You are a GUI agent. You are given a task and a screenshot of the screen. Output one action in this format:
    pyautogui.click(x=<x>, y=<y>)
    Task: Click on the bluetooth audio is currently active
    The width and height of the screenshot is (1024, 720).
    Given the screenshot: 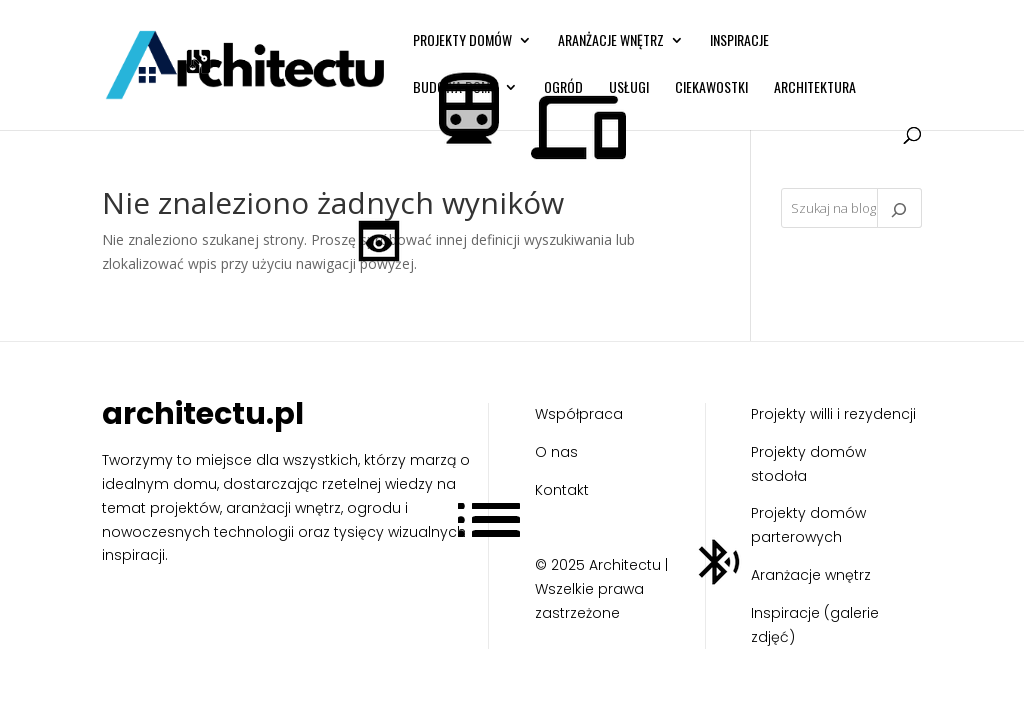 What is the action you would take?
    pyautogui.click(x=719, y=562)
    